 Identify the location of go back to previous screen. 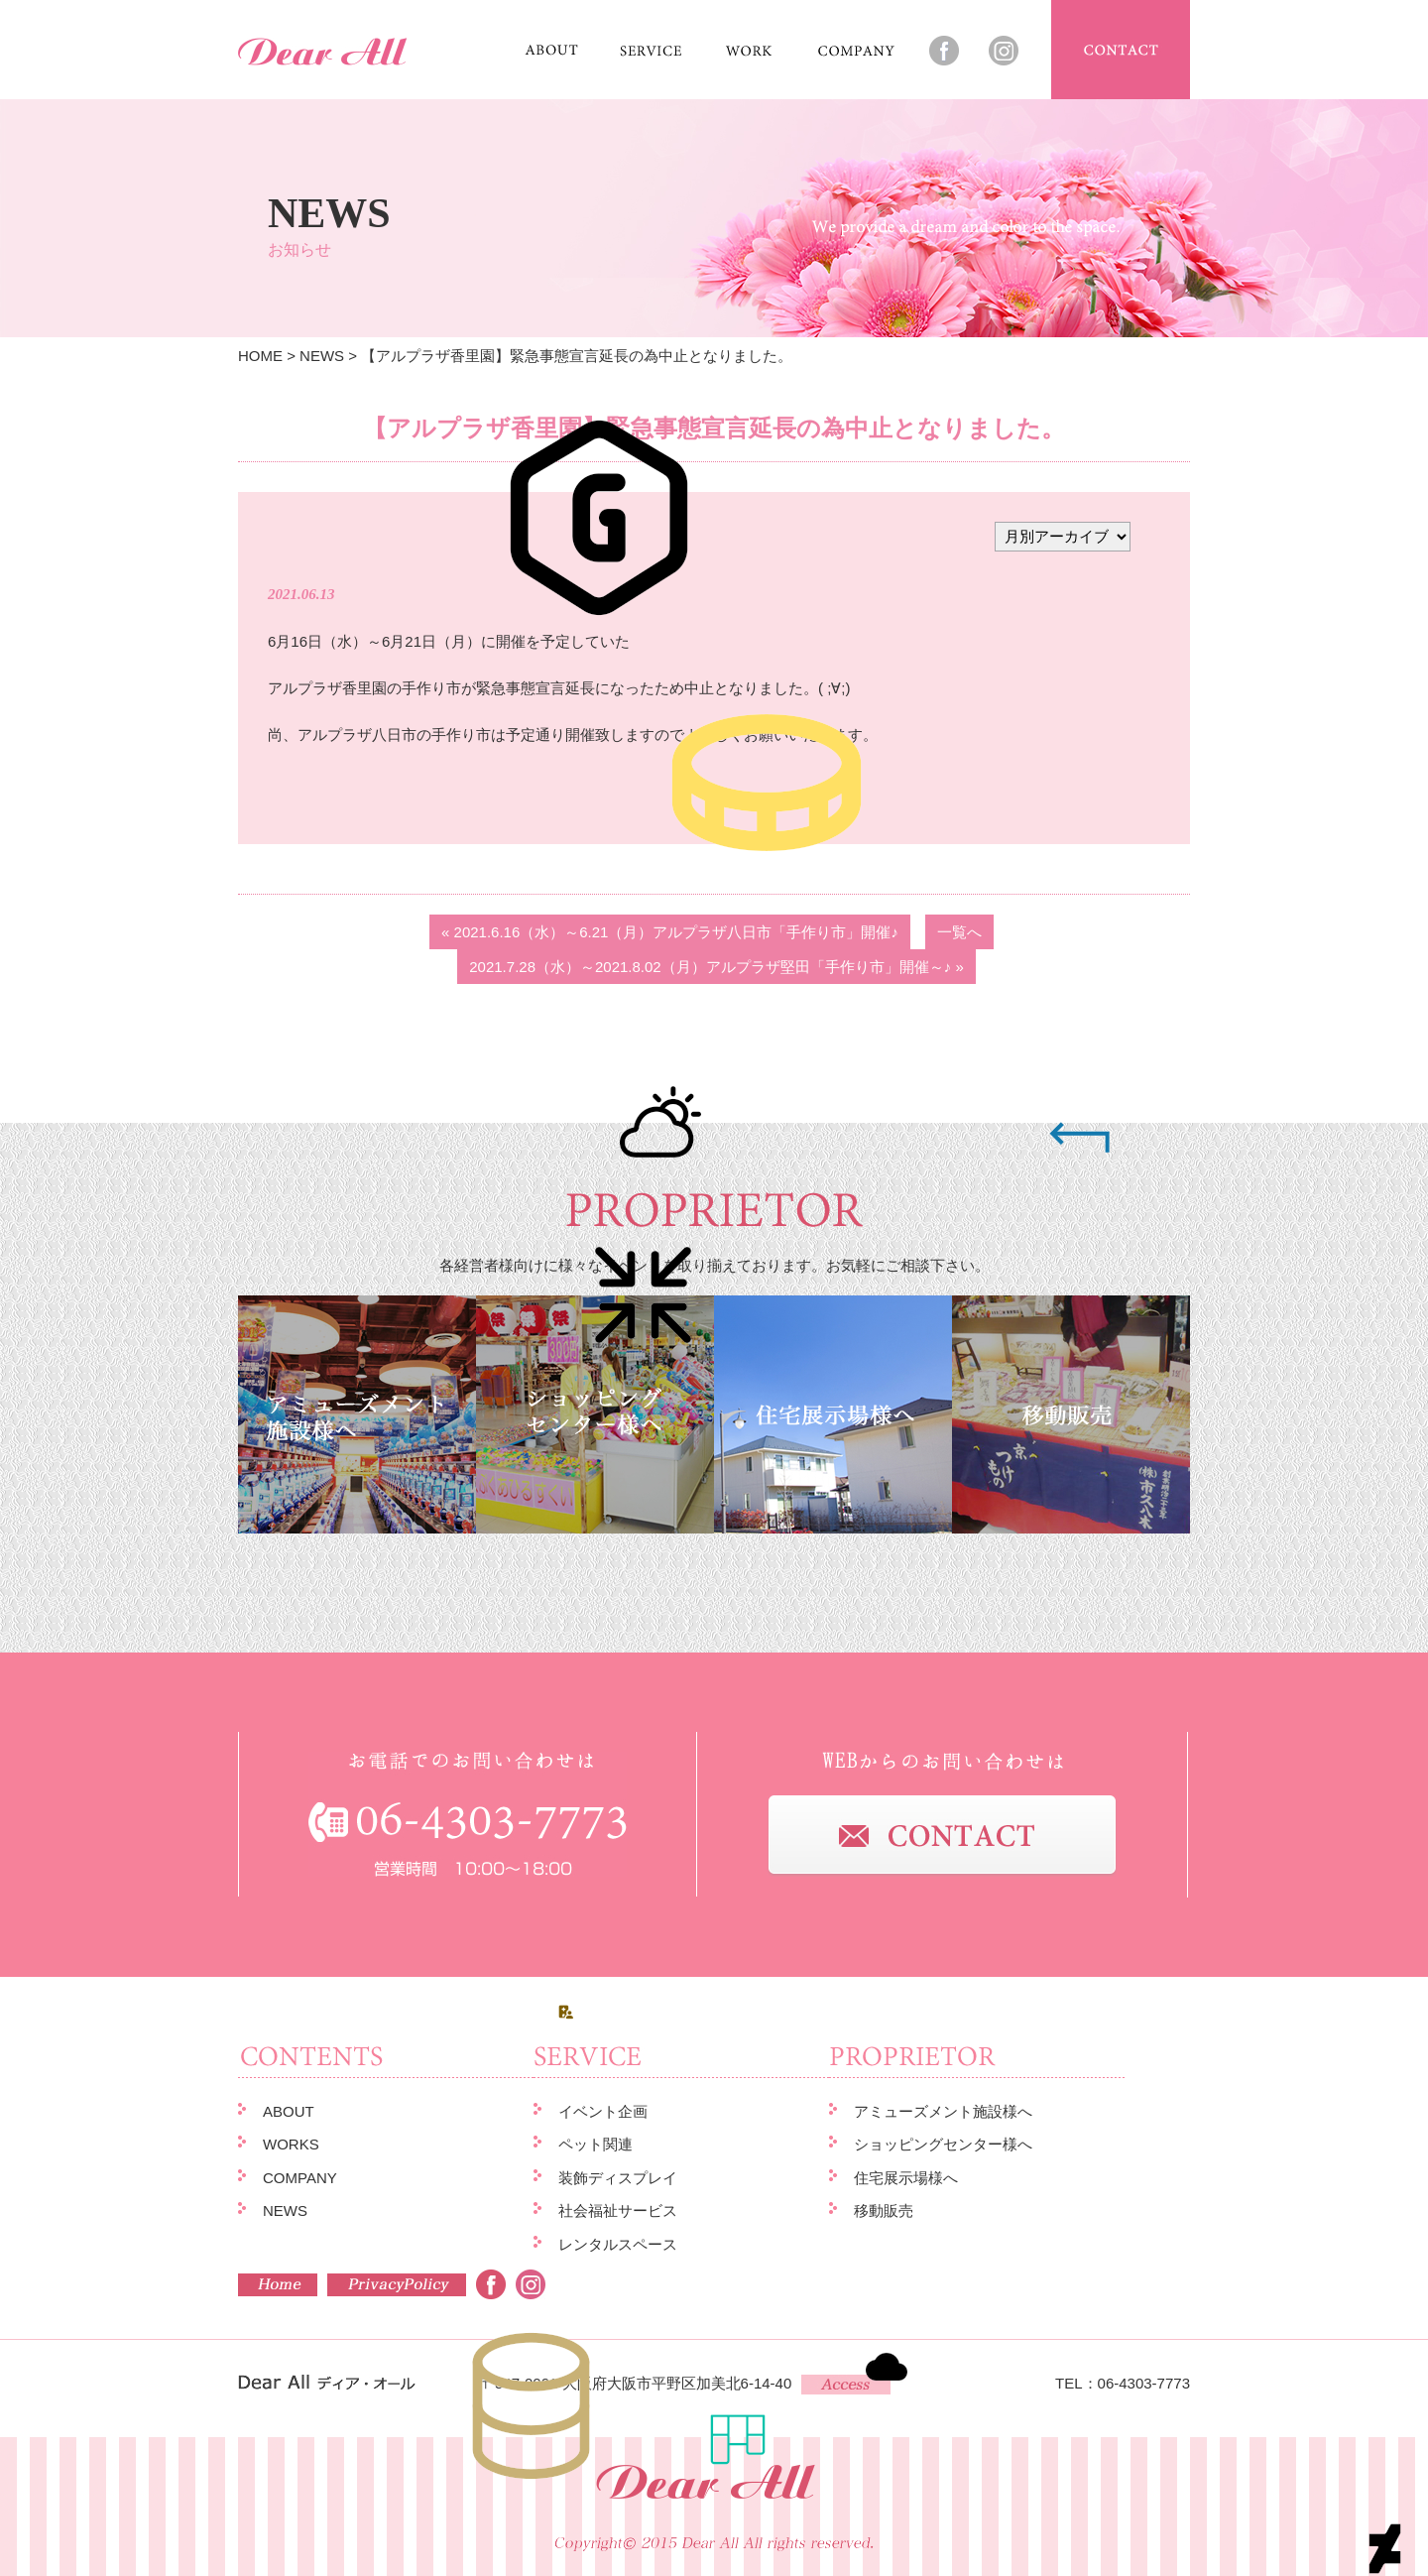
(1080, 1138).